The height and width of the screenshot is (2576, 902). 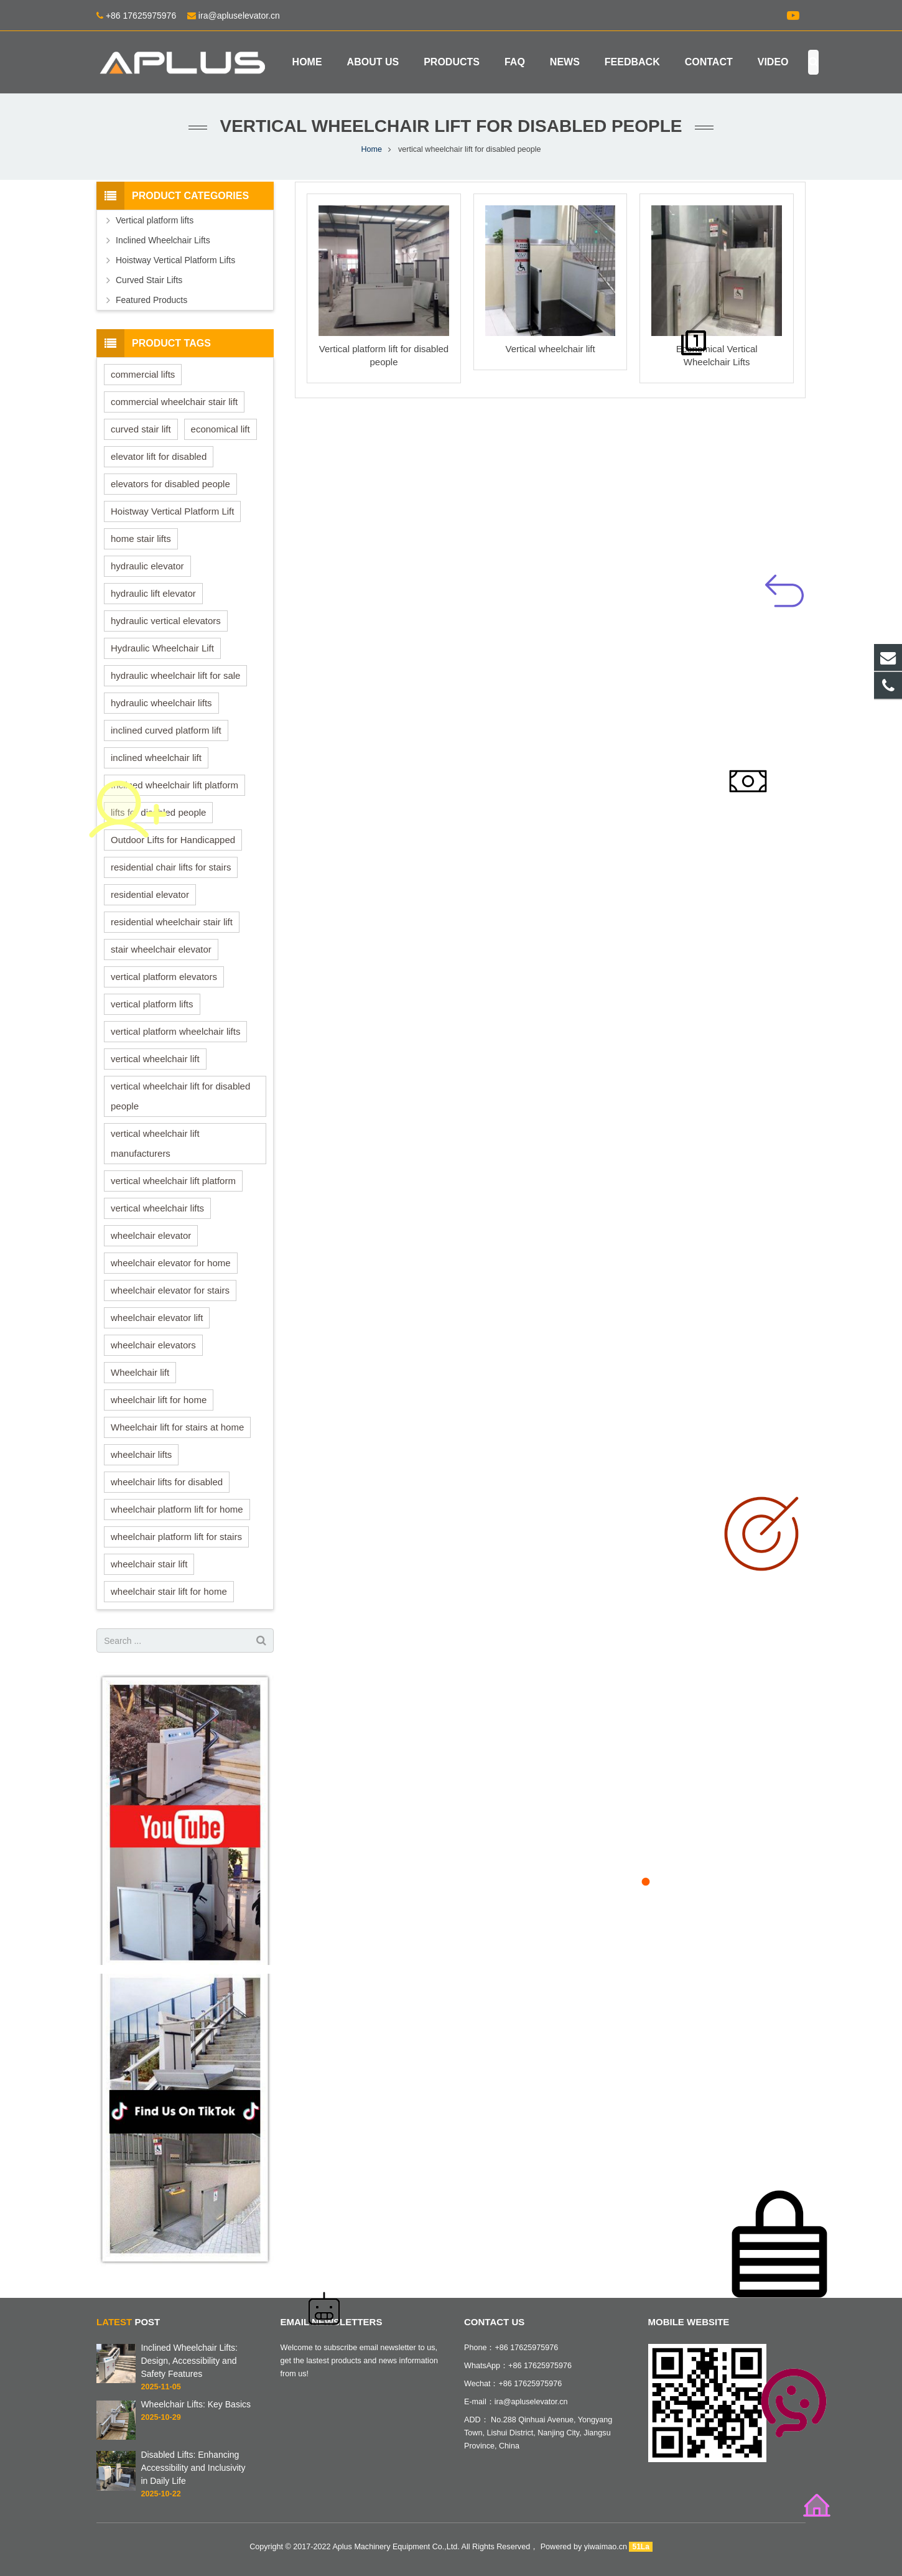 What do you see at coordinates (817, 2506) in the screenshot?
I see `navigate to home screen` at bounding box center [817, 2506].